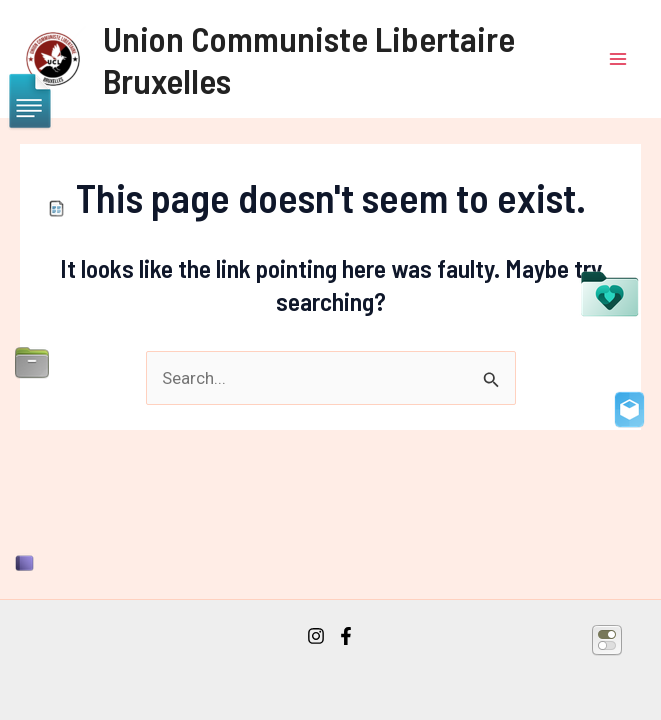 Image resolution: width=661 pixels, height=720 pixels. What do you see at coordinates (30, 102) in the screenshot?
I see `opendocument text template file` at bounding box center [30, 102].